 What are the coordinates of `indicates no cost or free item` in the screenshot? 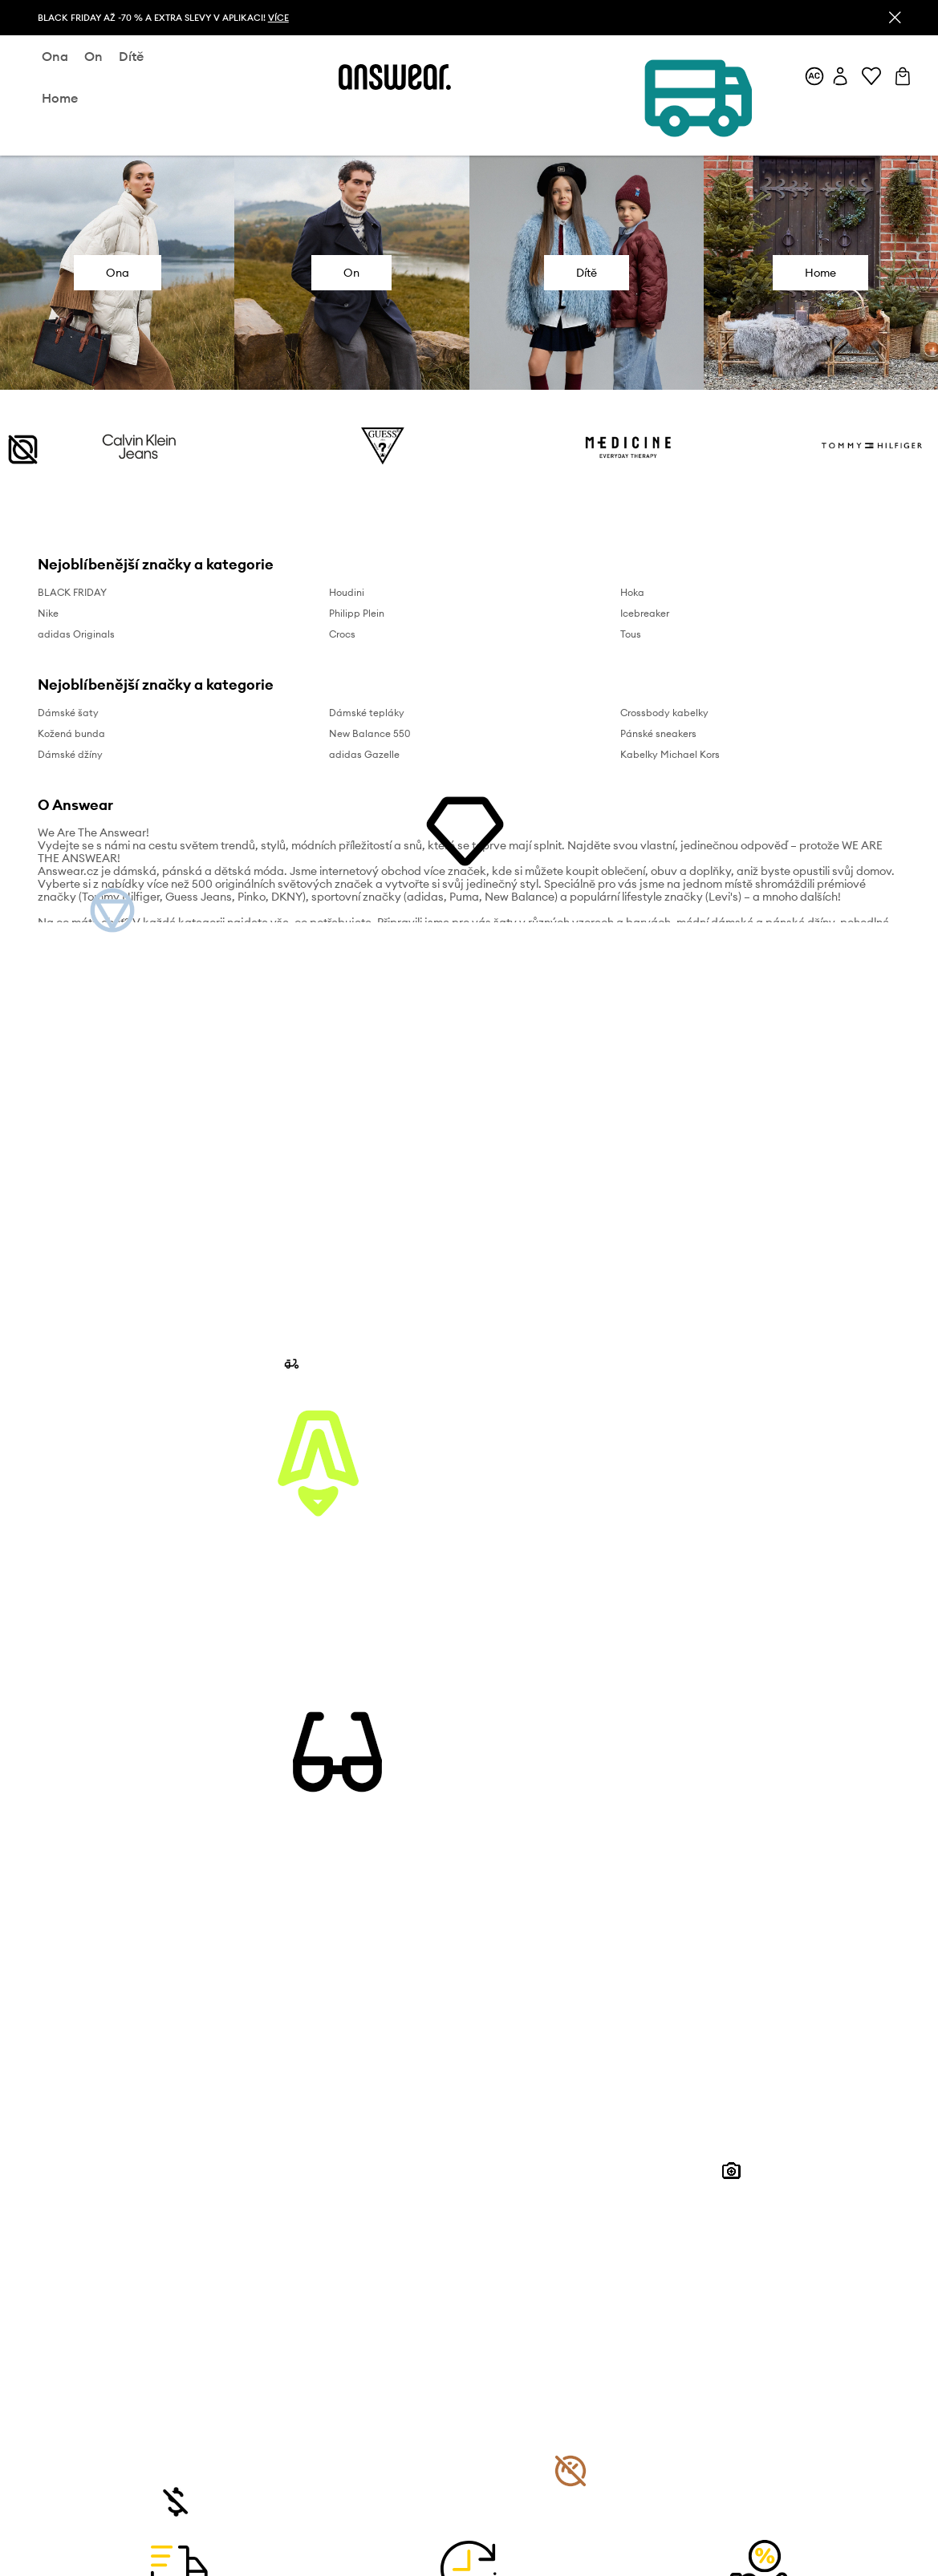 It's located at (175, 2501).